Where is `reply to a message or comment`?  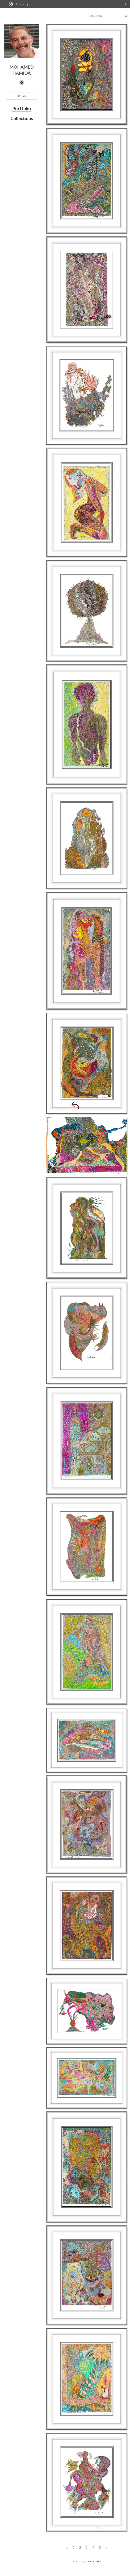
reply to a message or comment is located at coordinates (75, 1105).